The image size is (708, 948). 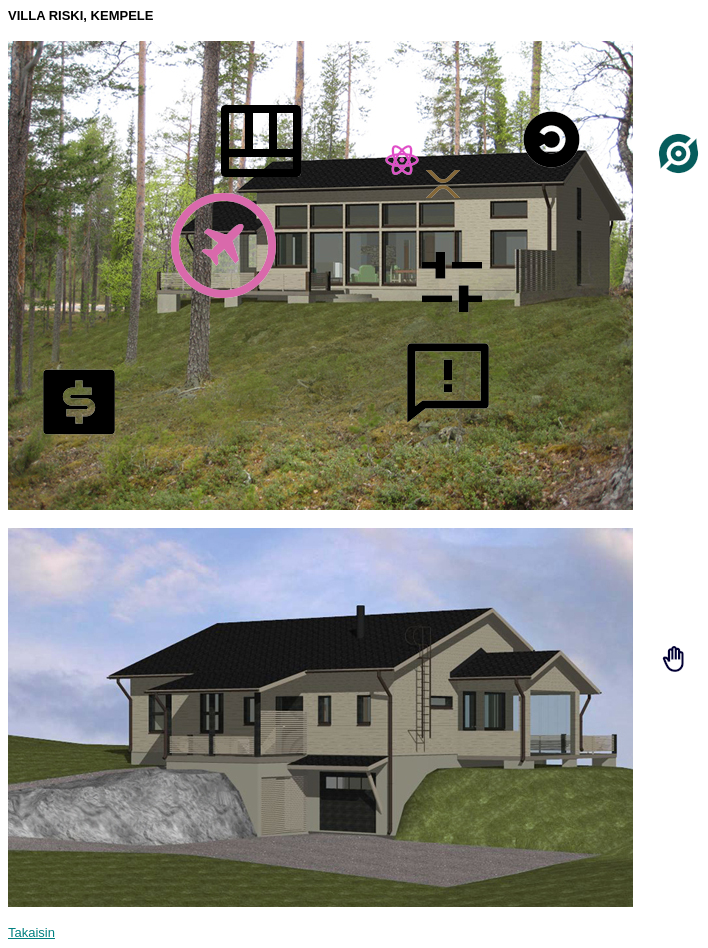 I want to click on react.js framework logo, so click(x=402, y=160).